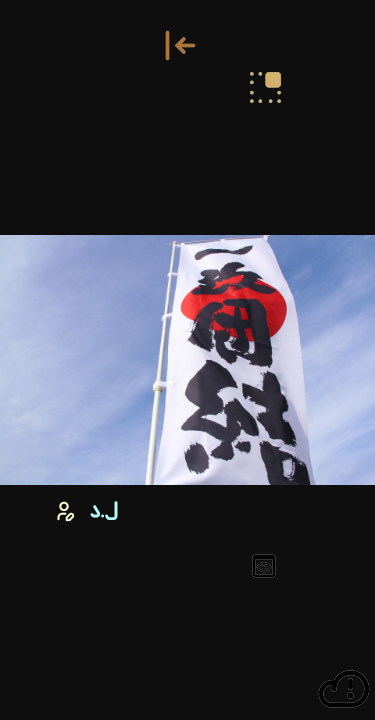  Describe the element at coordinates (344, 689) in the screenshot. I see `cloud storage warning or error` at that location.